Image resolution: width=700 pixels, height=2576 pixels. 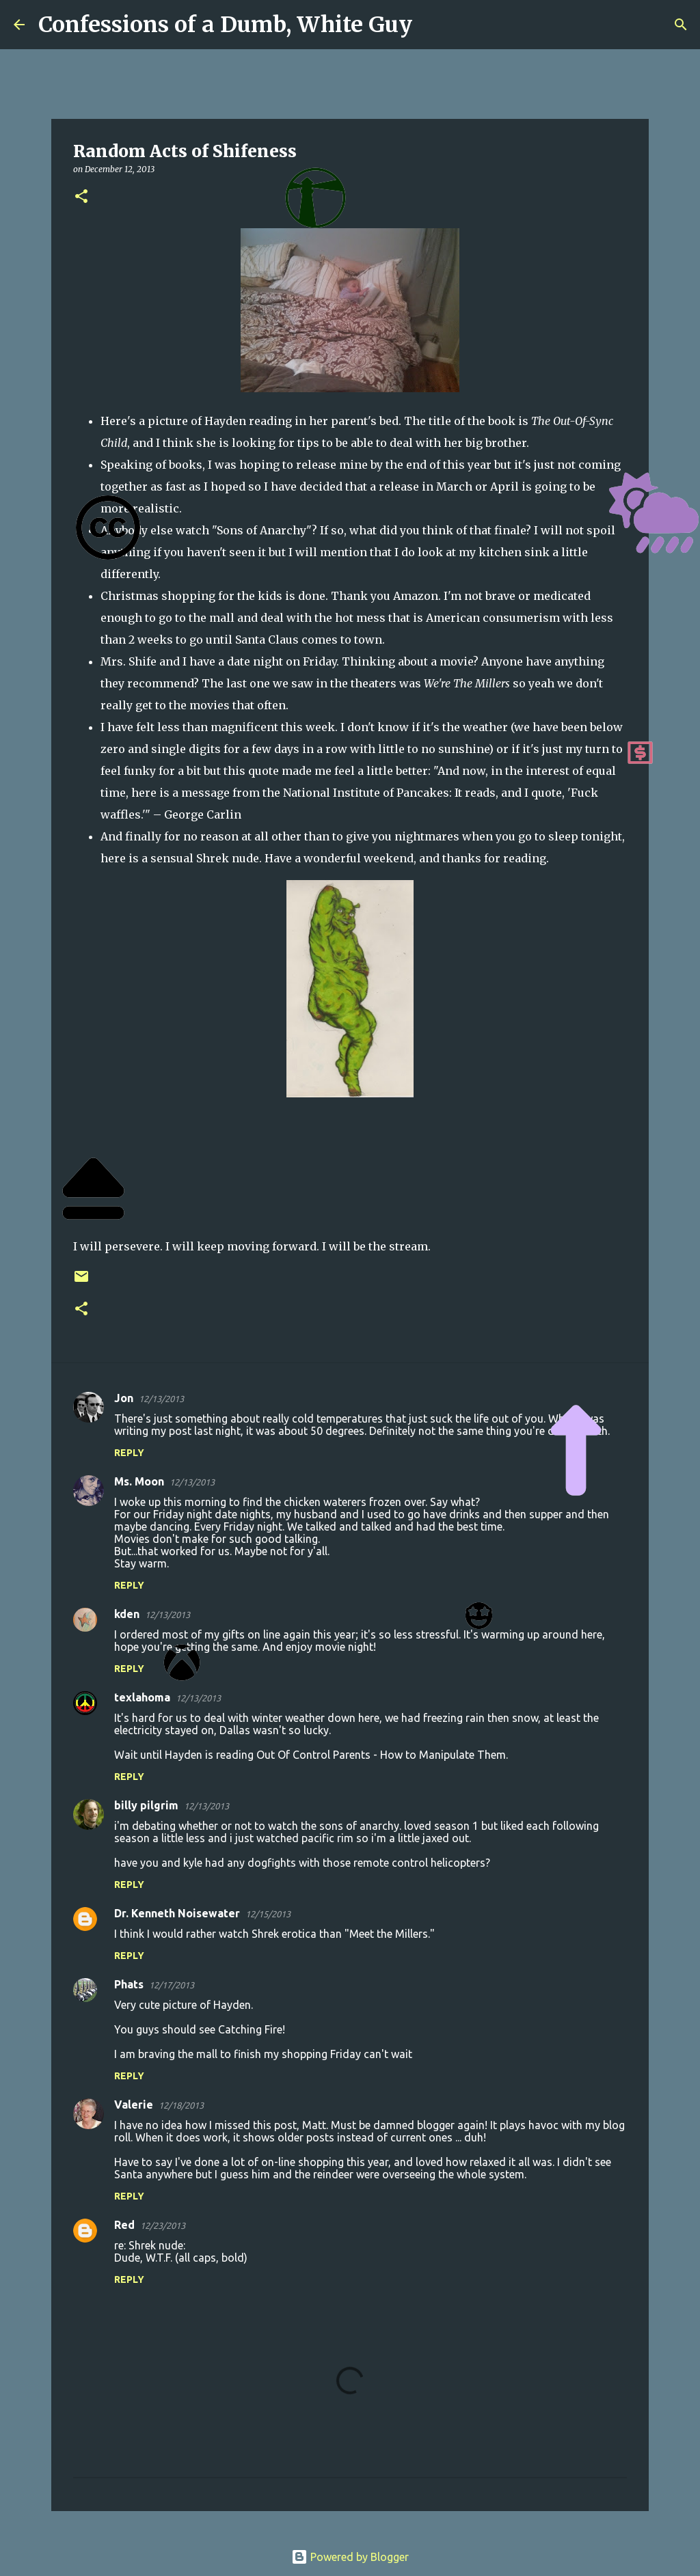 What do you see at coordinates (108, 527) in the screenshot?
I see `indicates content is licensed under Creative Commons` at bounding box center [108, 527].